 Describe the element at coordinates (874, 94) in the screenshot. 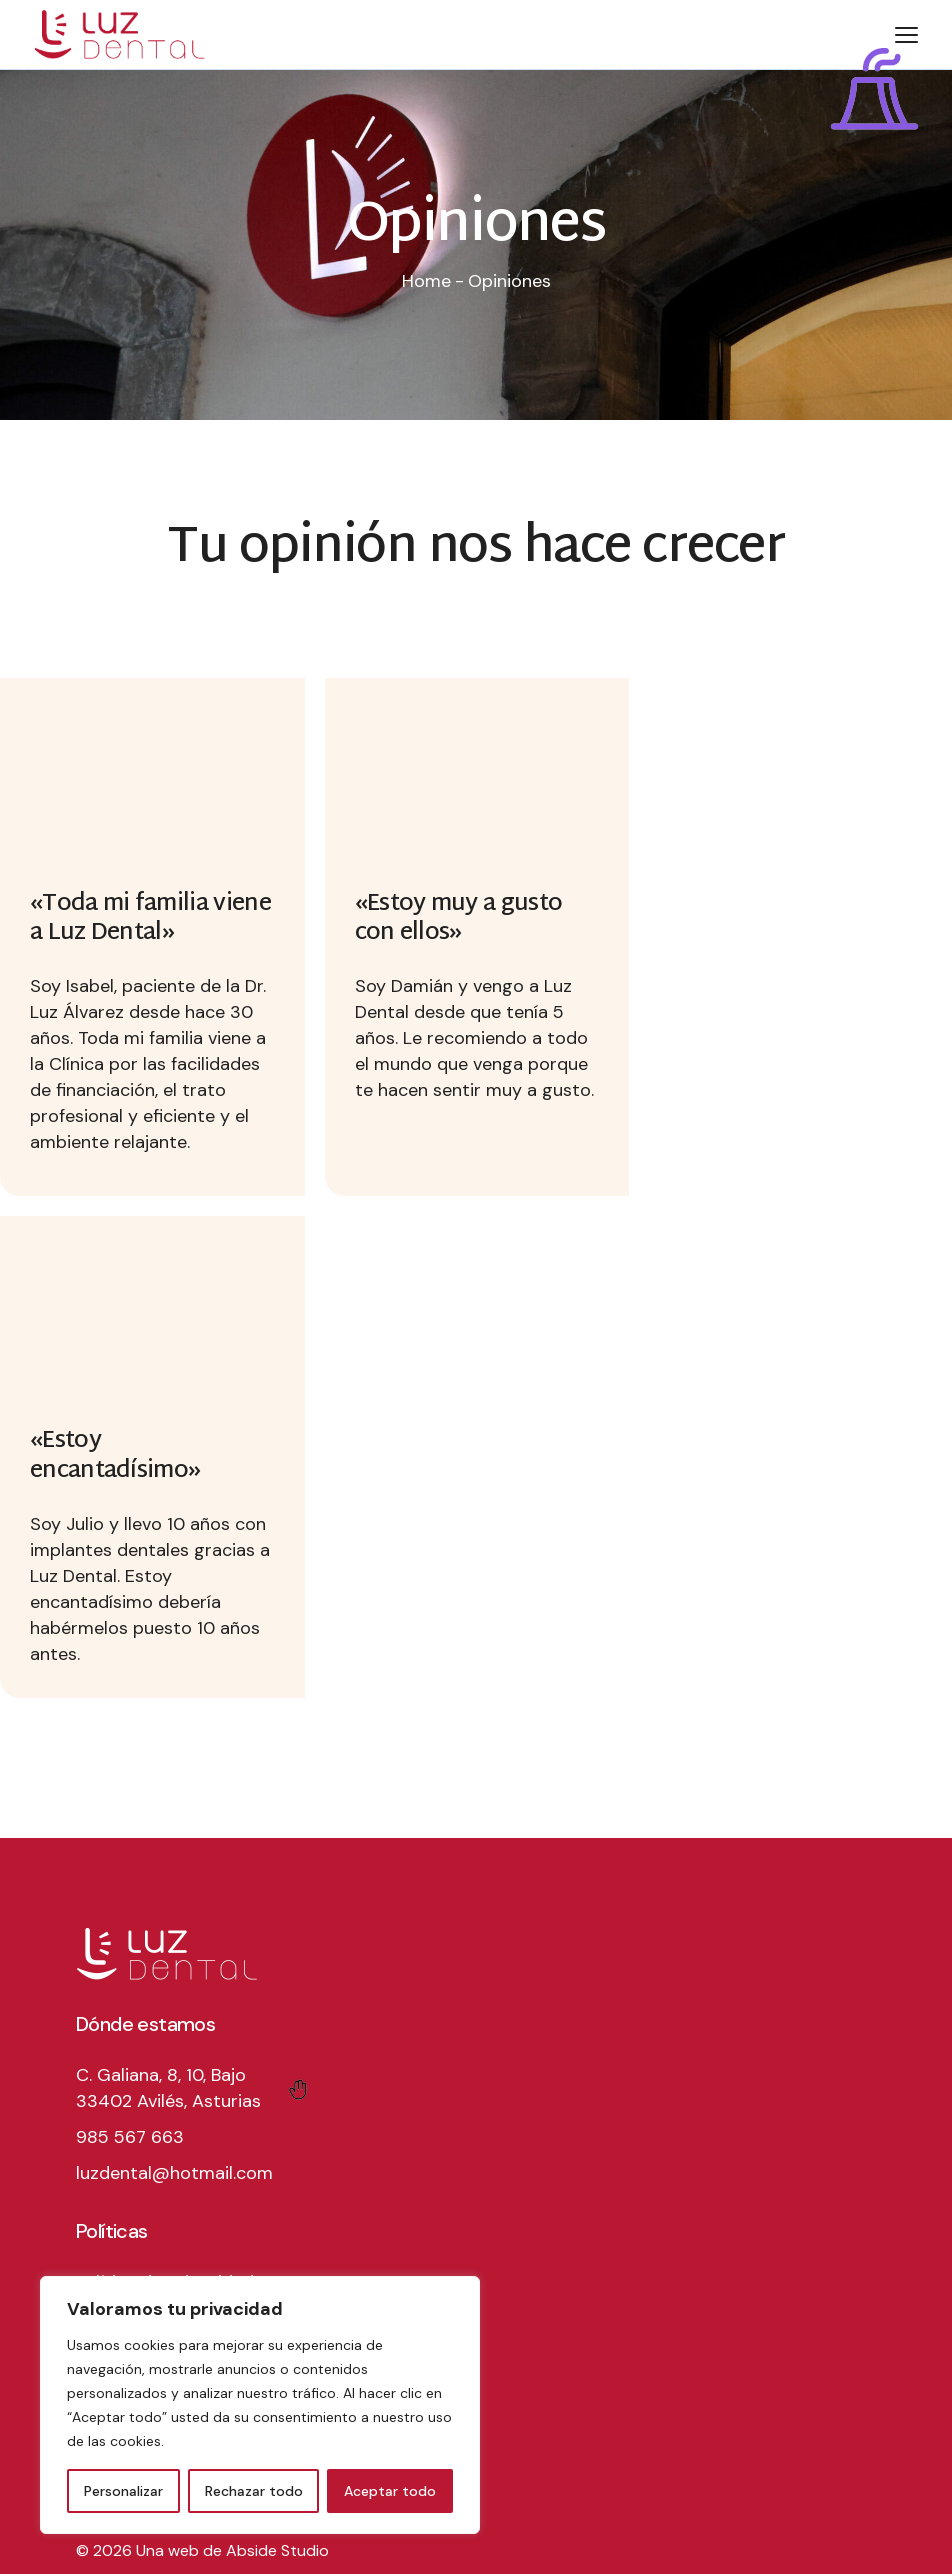

I see `indicates nuclear power or energy facility` at that location.